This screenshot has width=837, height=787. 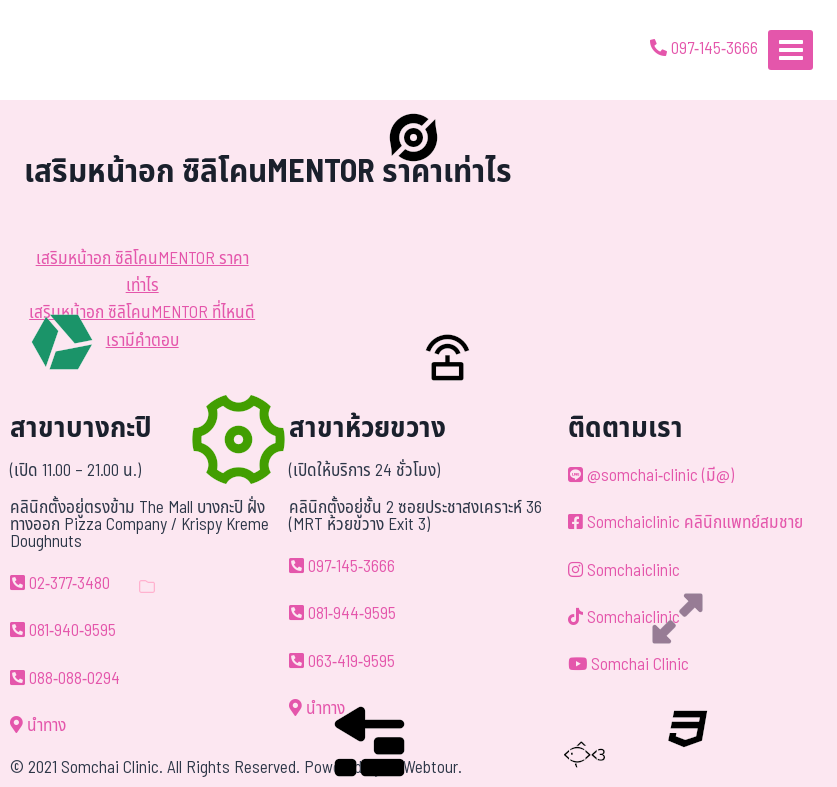 I want to click on access router or network settings, so click(x=447, y=357).